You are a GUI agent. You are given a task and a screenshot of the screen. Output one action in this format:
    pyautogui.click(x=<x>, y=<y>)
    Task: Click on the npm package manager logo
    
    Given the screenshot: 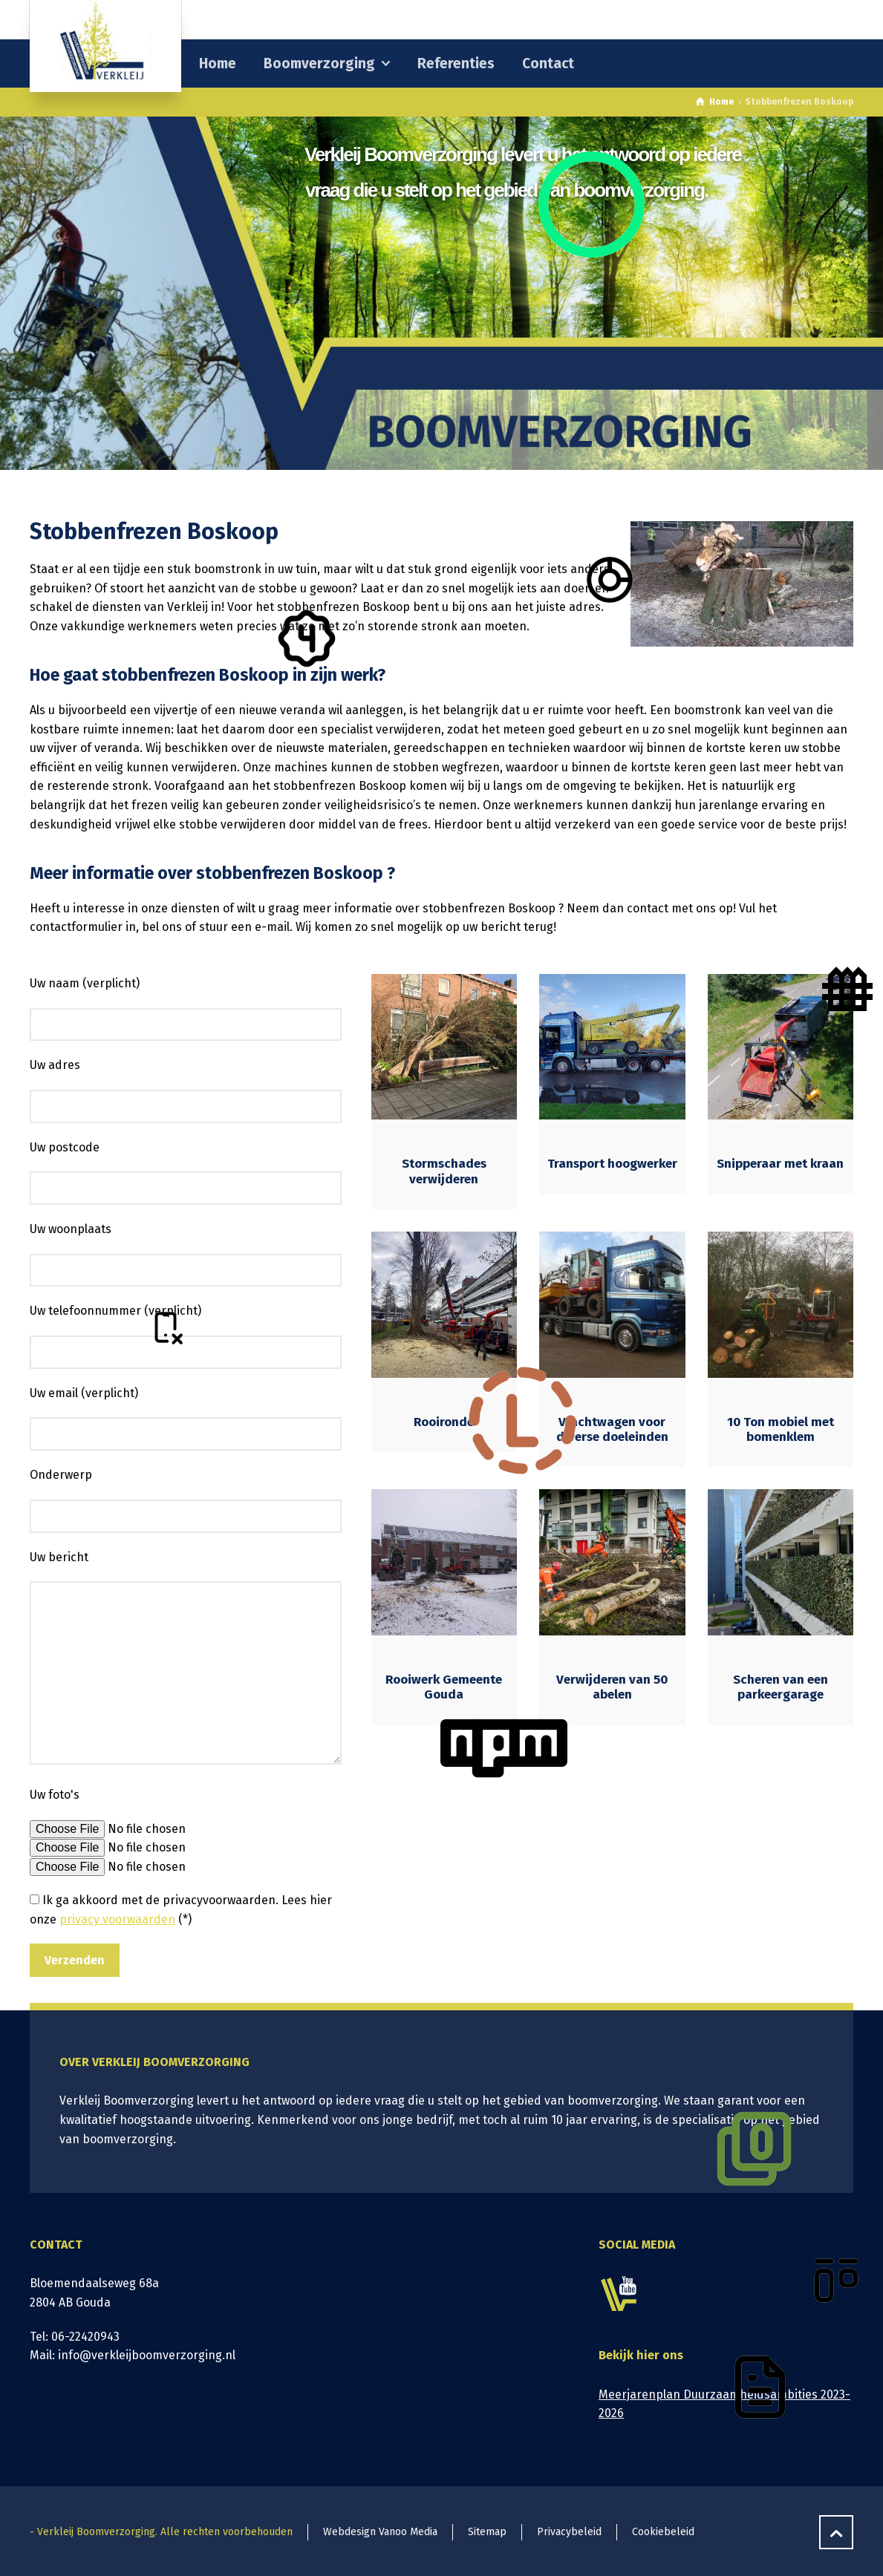 What is the action you would take?
    pyautogui.click(x=504, y=1745)
    